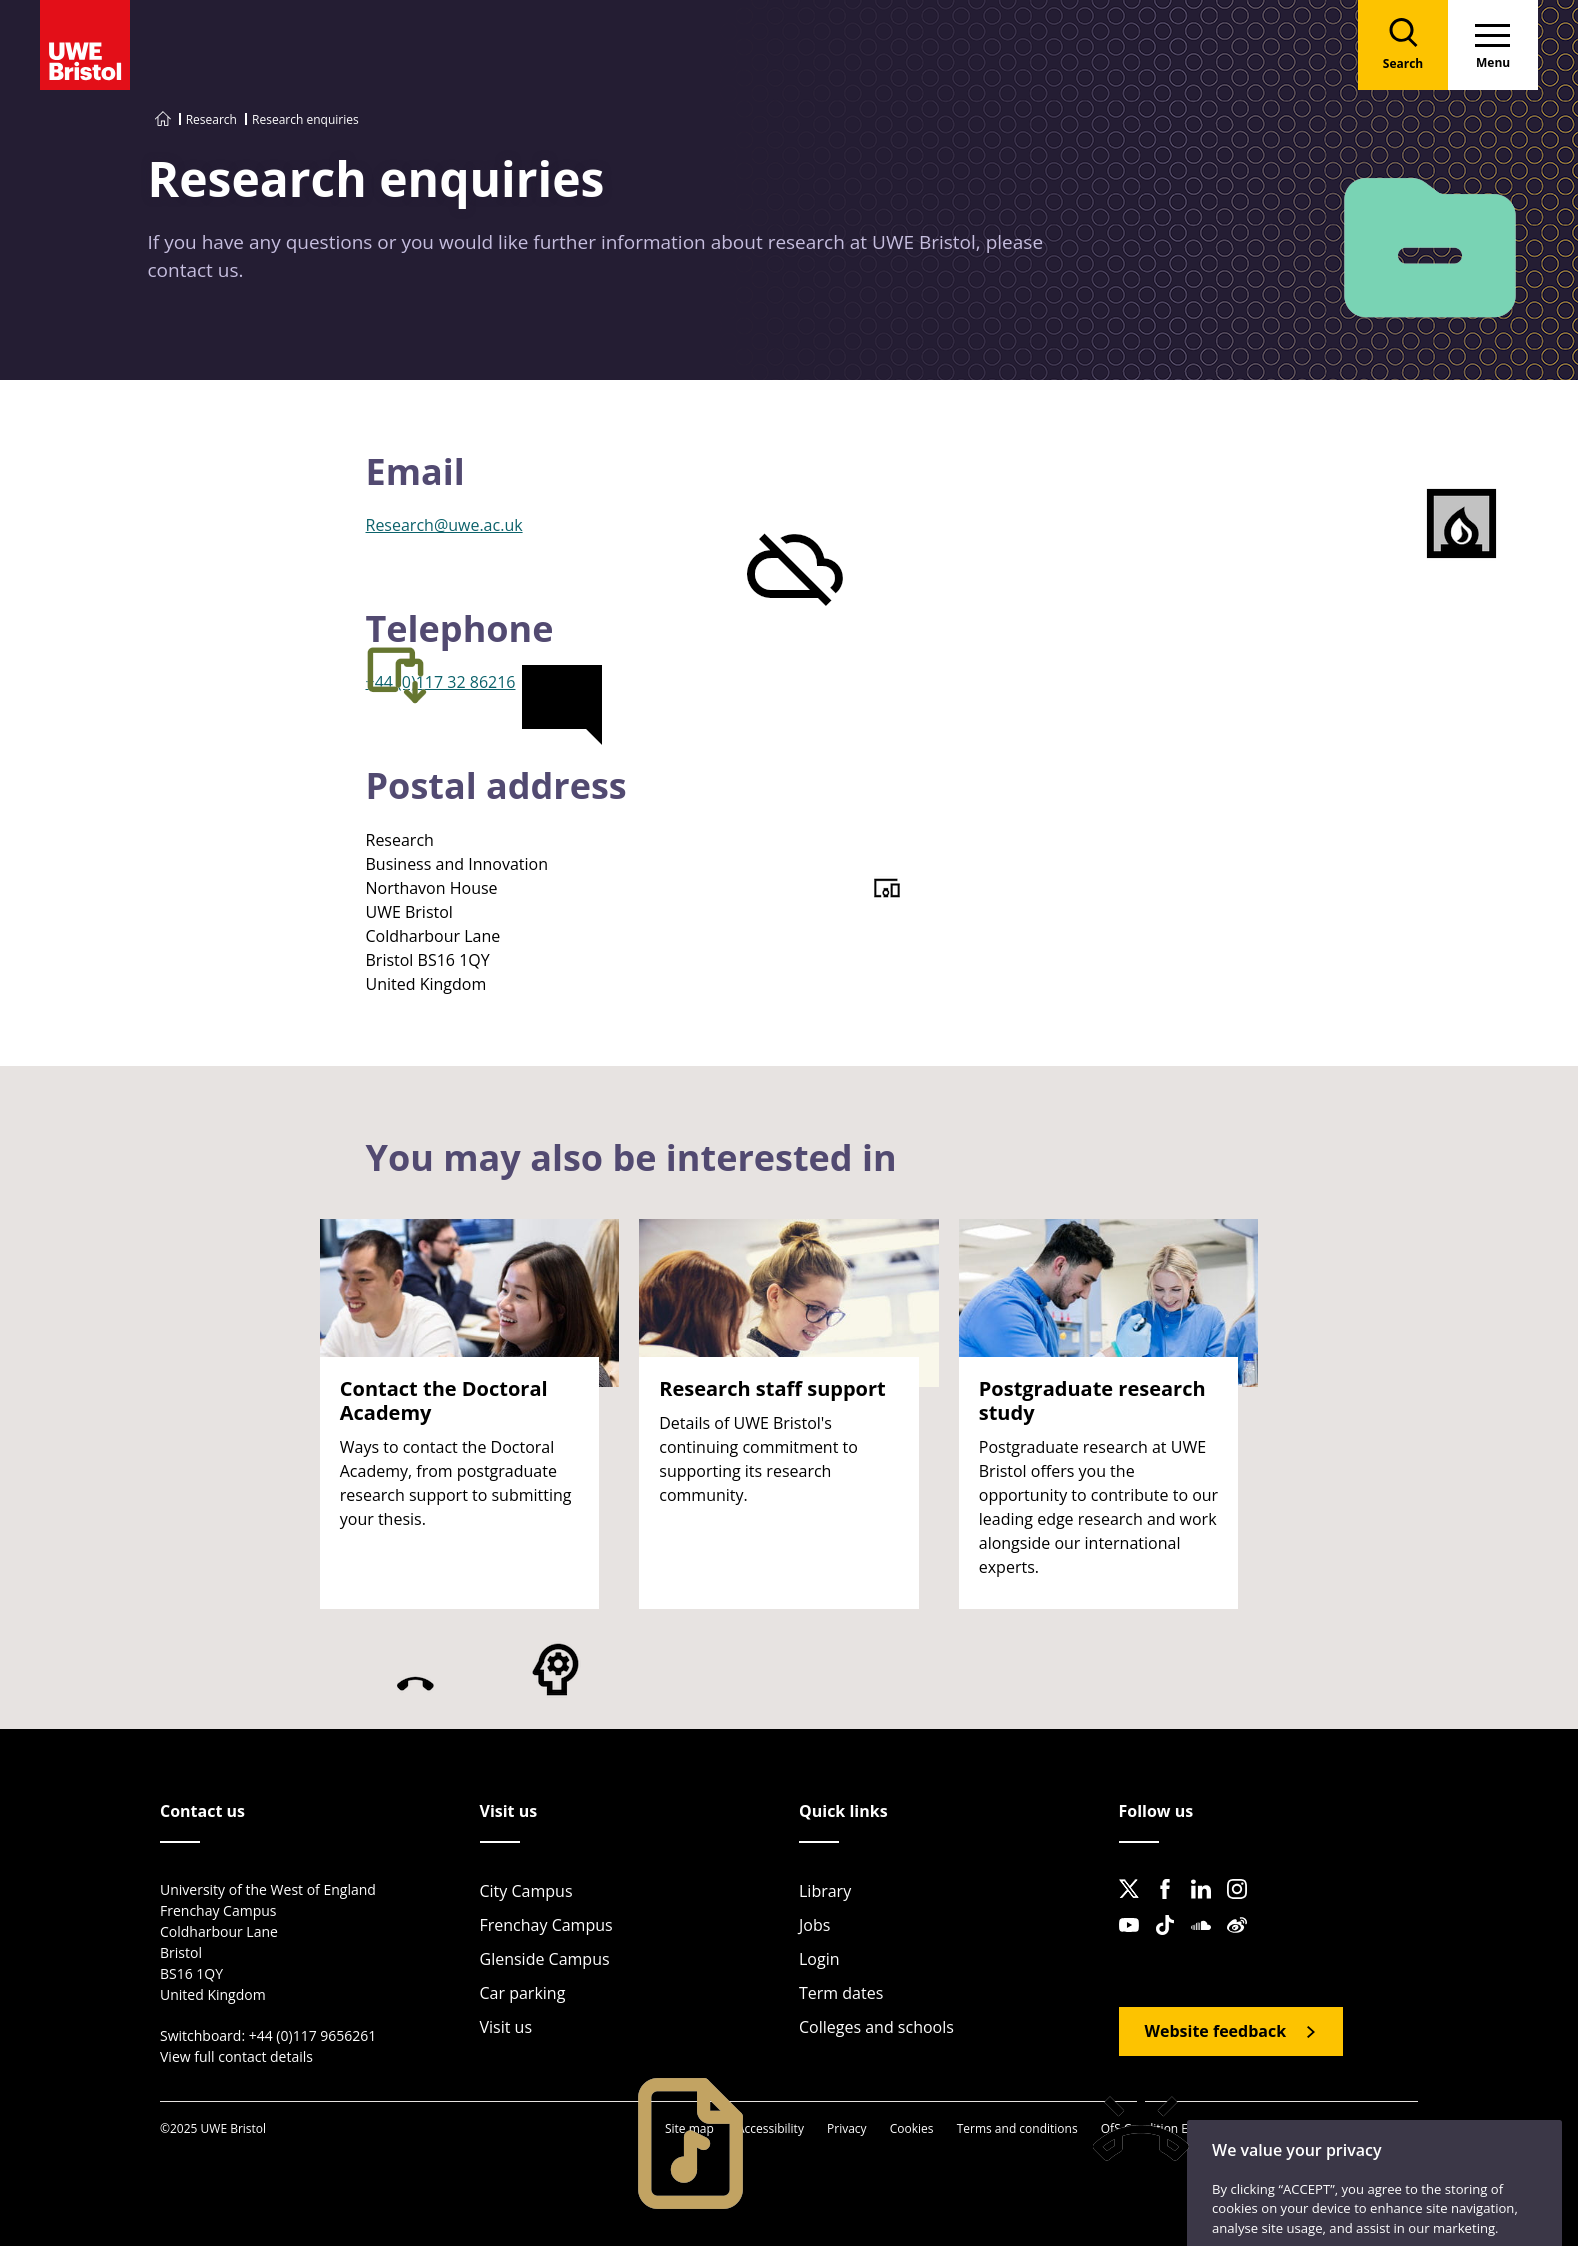 The height and width of the screenshot is (2246, 1578). I want to click on download to connected devices, so click(395, 672).